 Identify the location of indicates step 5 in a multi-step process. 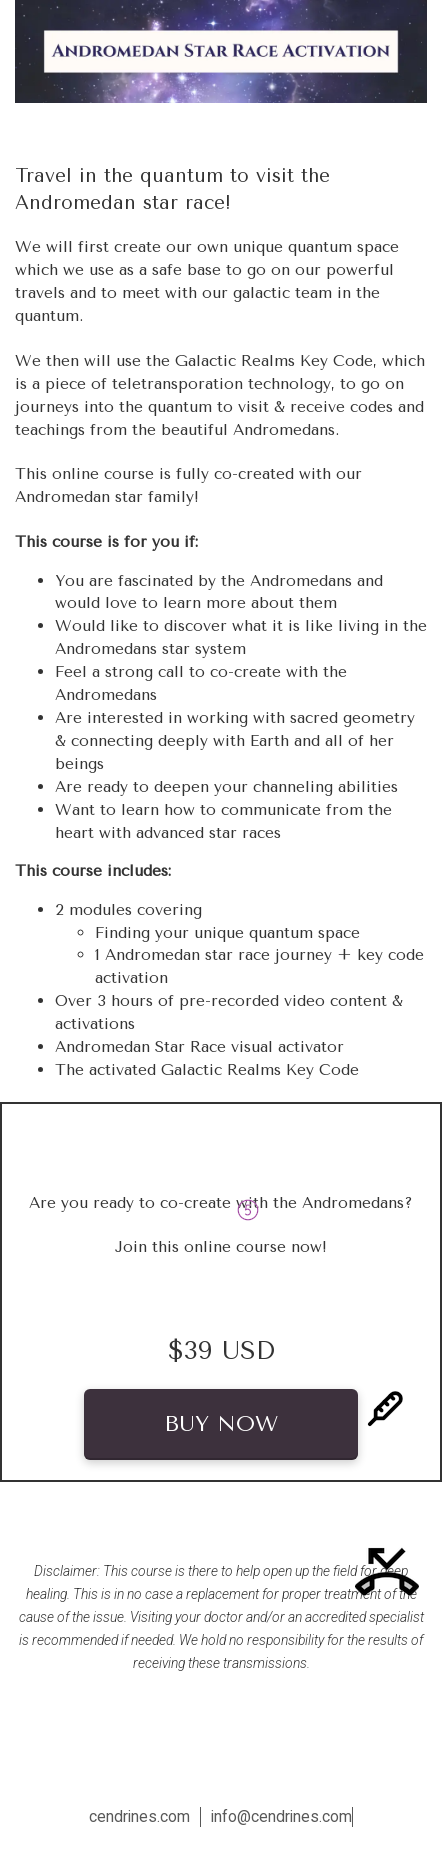
(248, 1210).